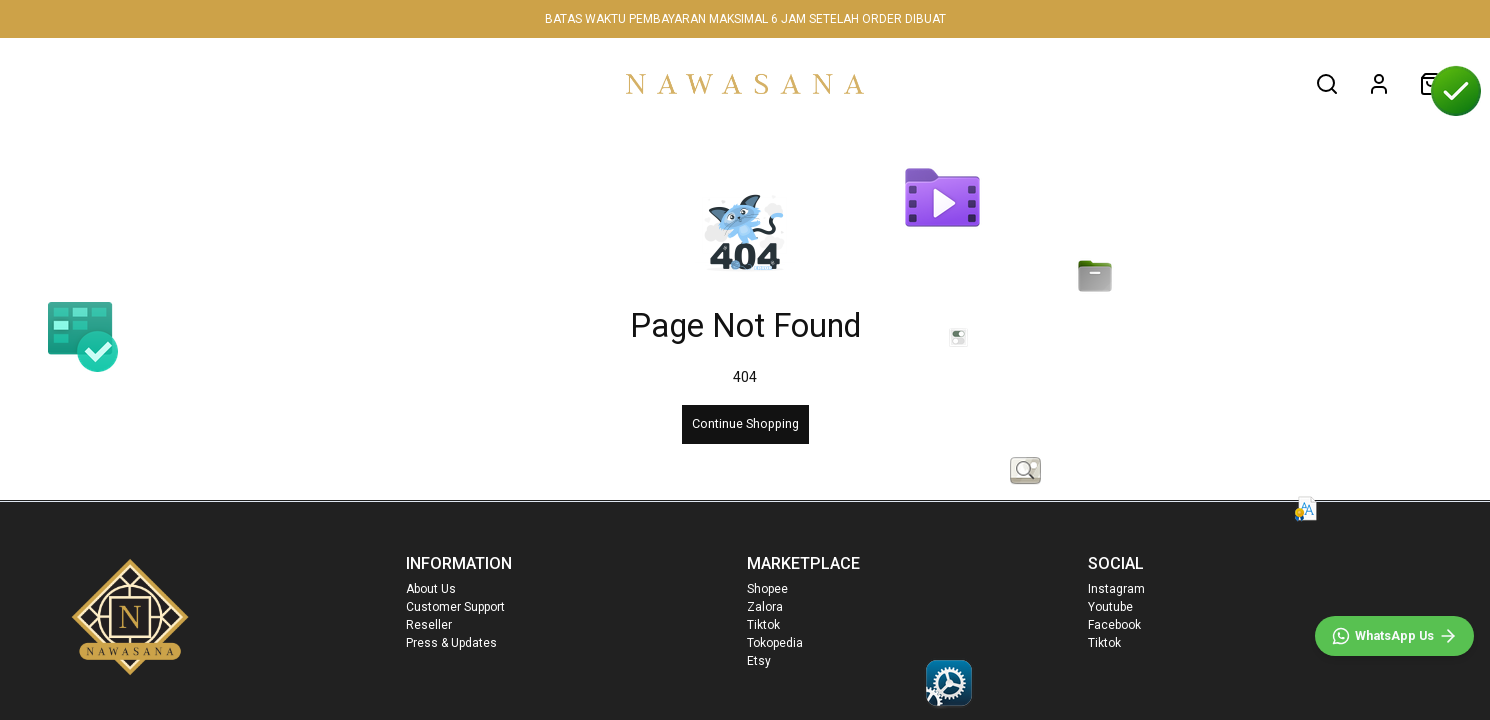 The height and width of the screenshot is (720, 1490). Describe the element at coordinates (949, 683) in the screenshot. I see `open Steam client settings` at that location.